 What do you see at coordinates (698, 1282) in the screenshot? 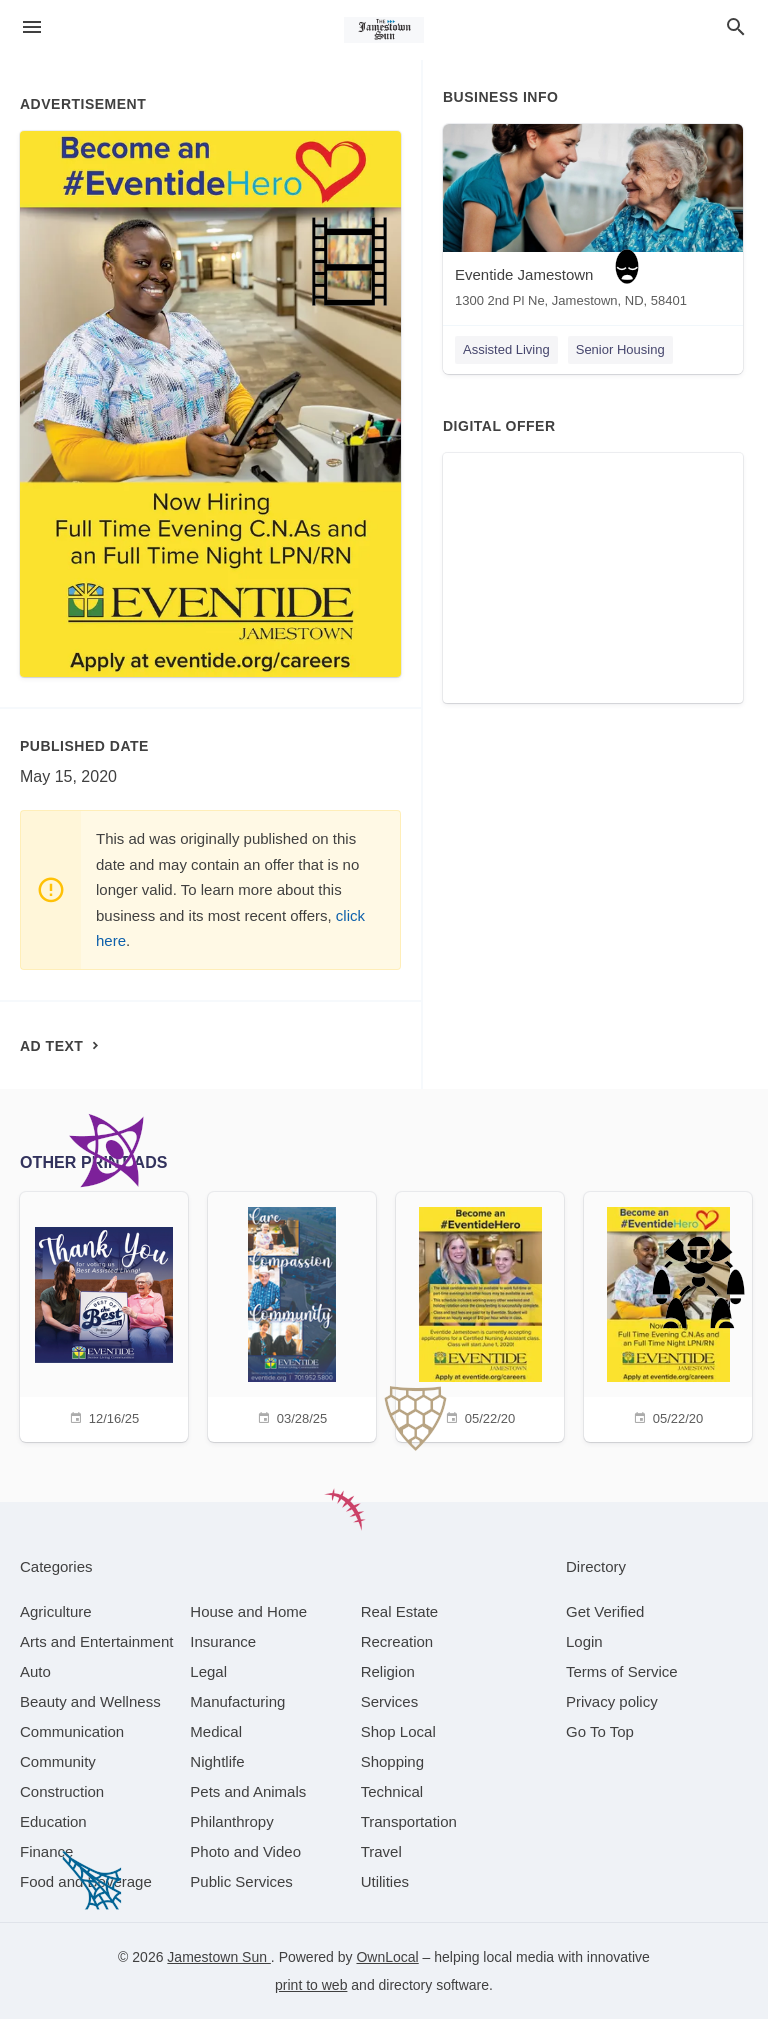
I see `access robot or automaton character` at bounding box center [698, 1282].